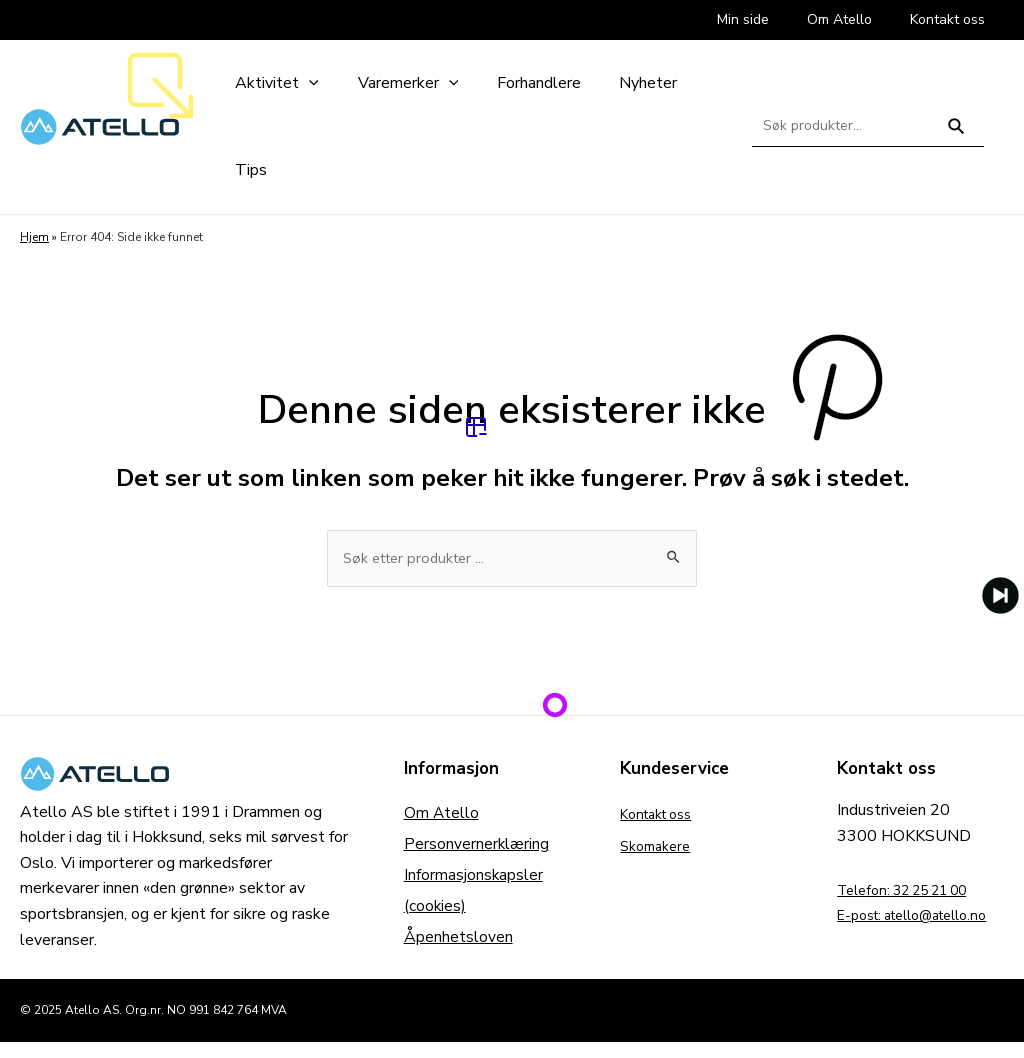 This screenshot has width=1024, height=1058. I want to click on skip to the next track, so click(1000, 595).